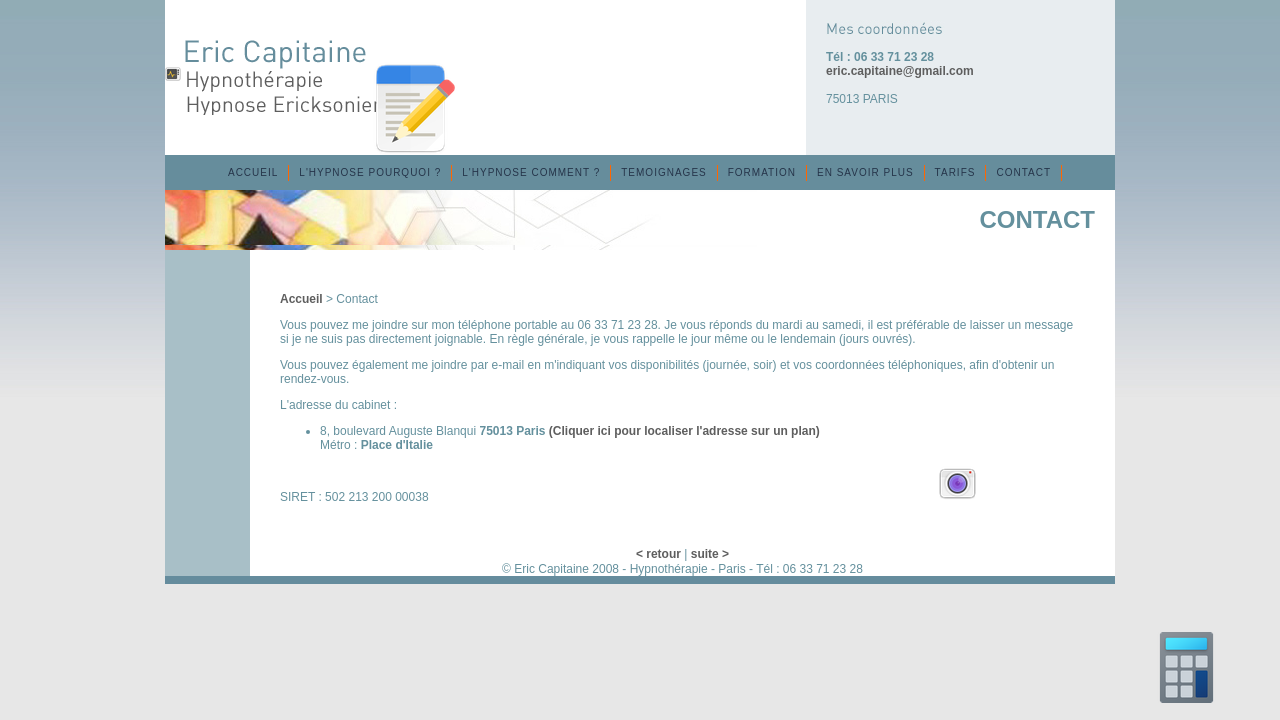 The width and height of the screenshot is (1280, 720). I want to click on open the text editor application, so click(410, 108).